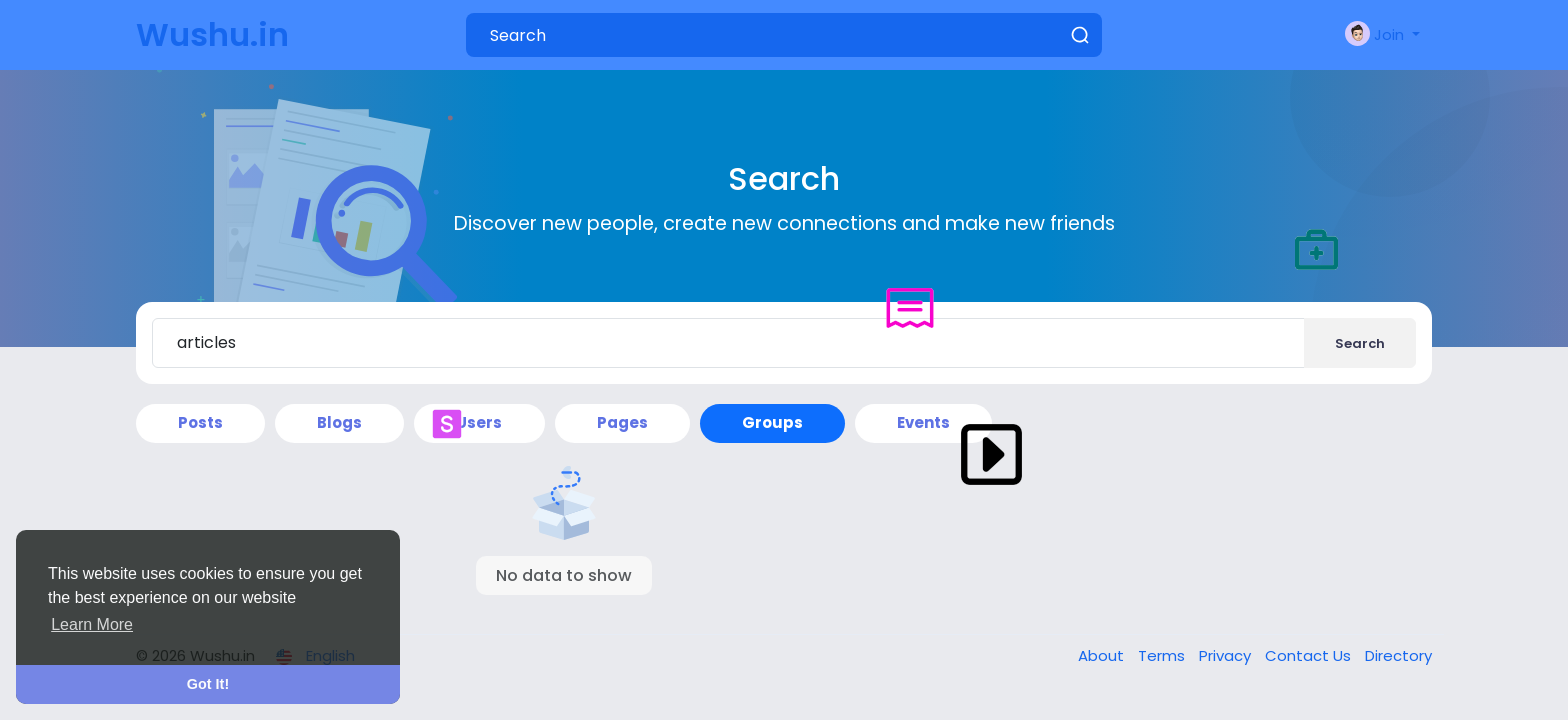 The width and height of the screenshot is (1568, 720). Describe the element at coordinates (447, 424) in the screenshot. I see `stripe payment integration` at that location.